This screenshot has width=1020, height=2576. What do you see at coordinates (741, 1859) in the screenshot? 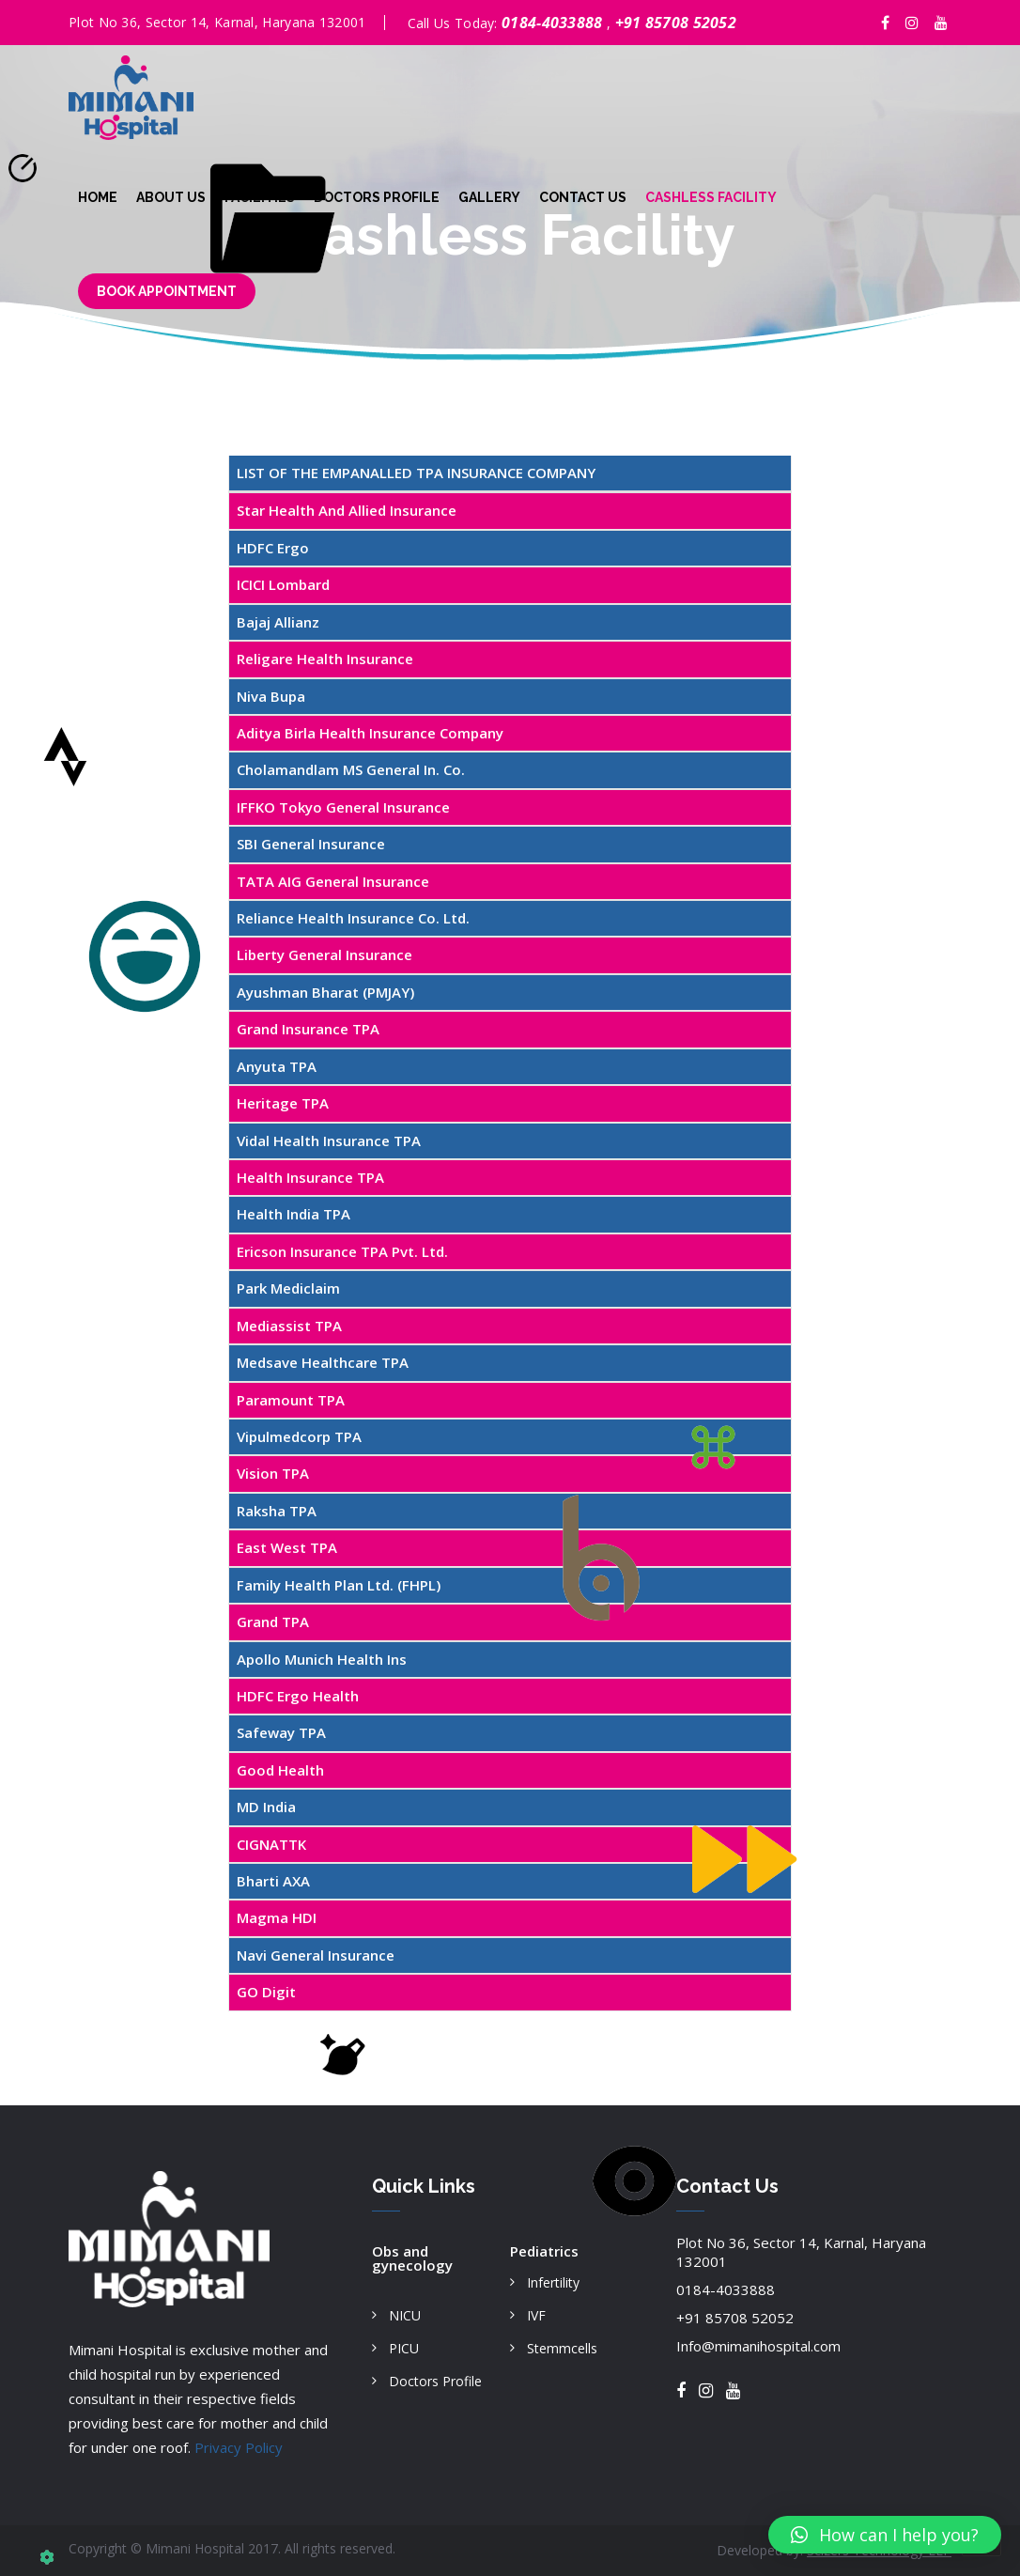
I see `fast forward media playback` at bounding box center [741, 1859].